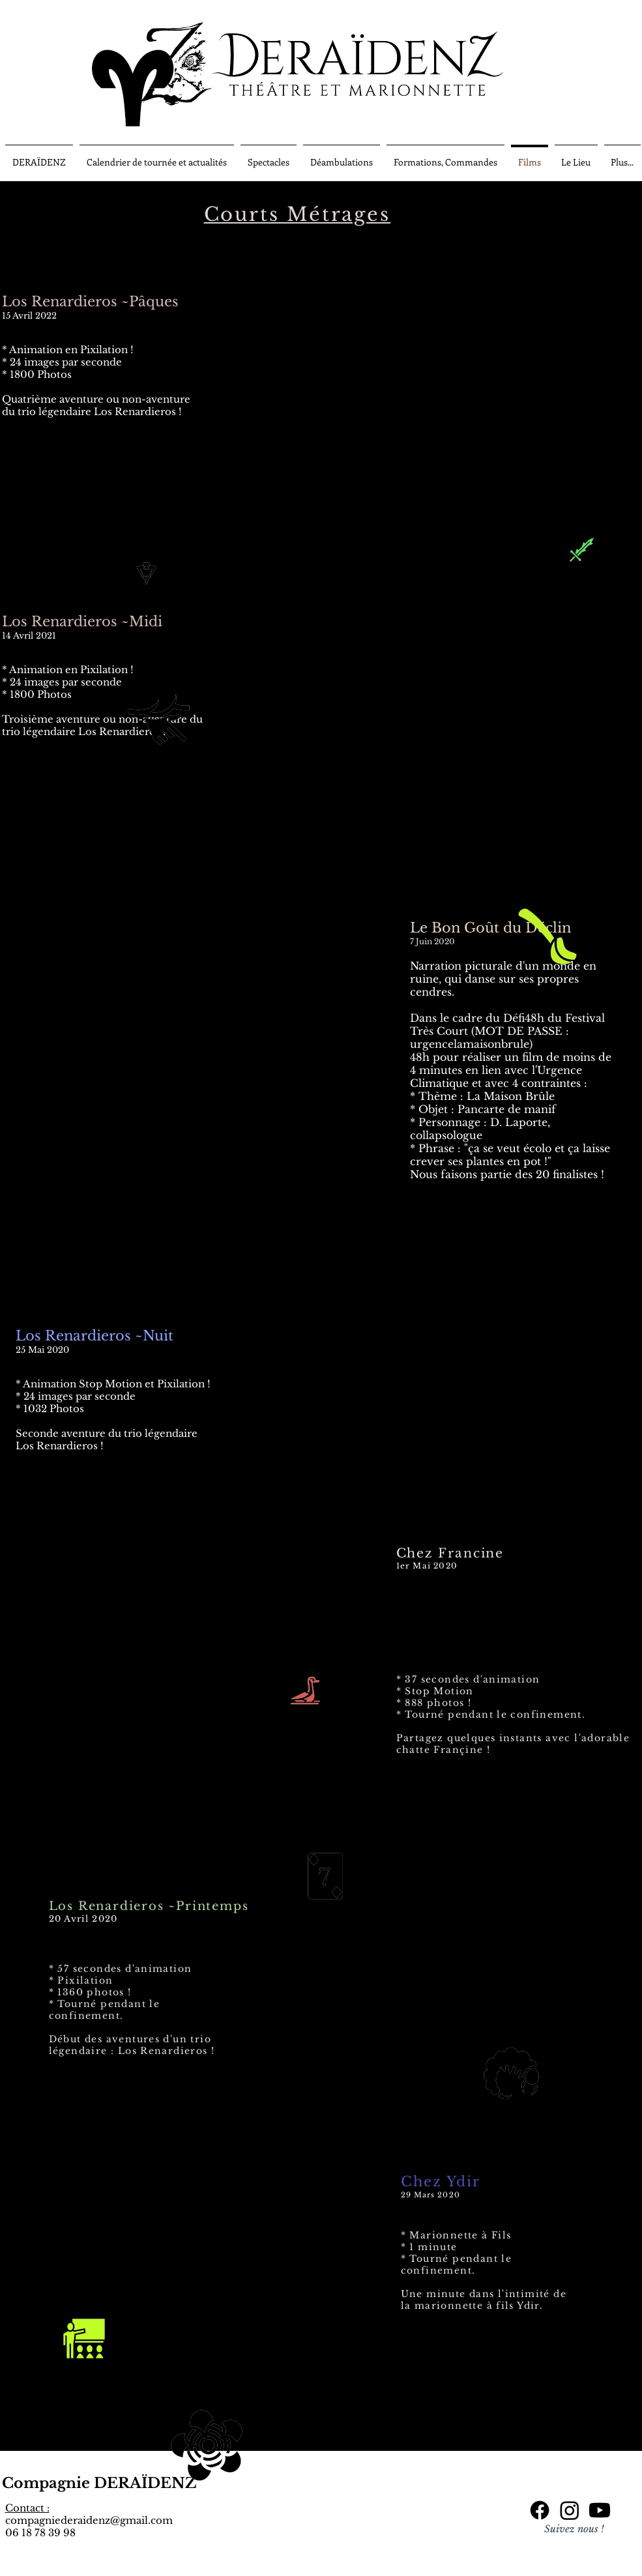  I want to click on seven of diamonds playing card, so click(325, 1876).